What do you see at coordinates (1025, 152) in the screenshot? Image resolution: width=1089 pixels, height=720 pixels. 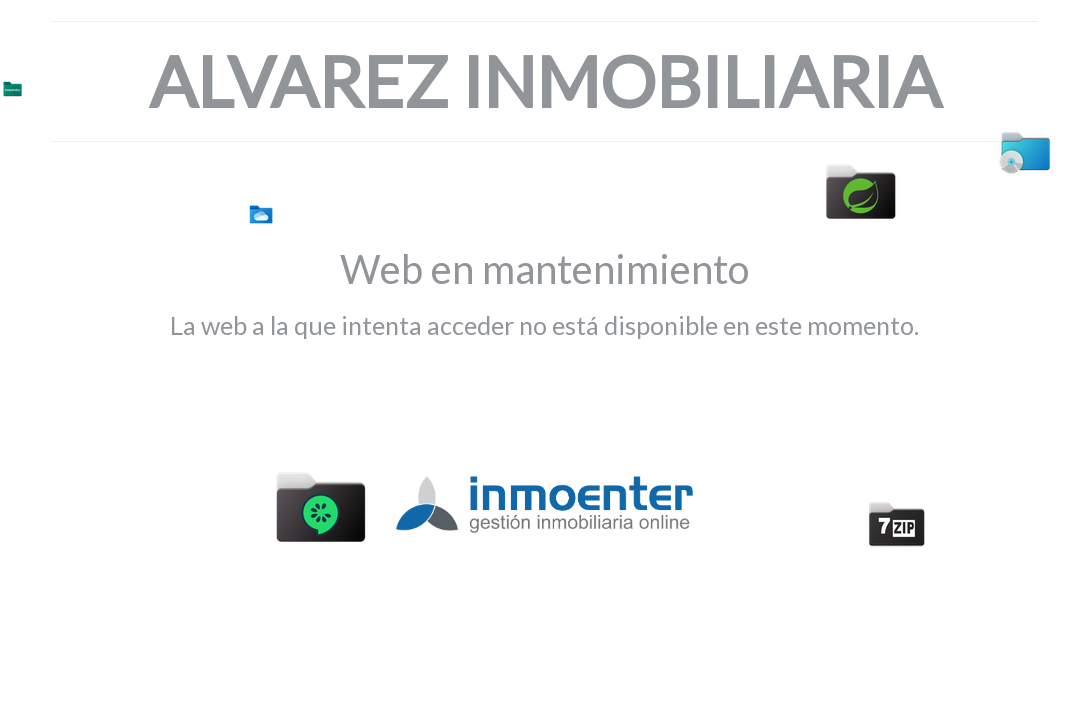 I see `folder containing program installation files` at bounding box center [1025, 152].